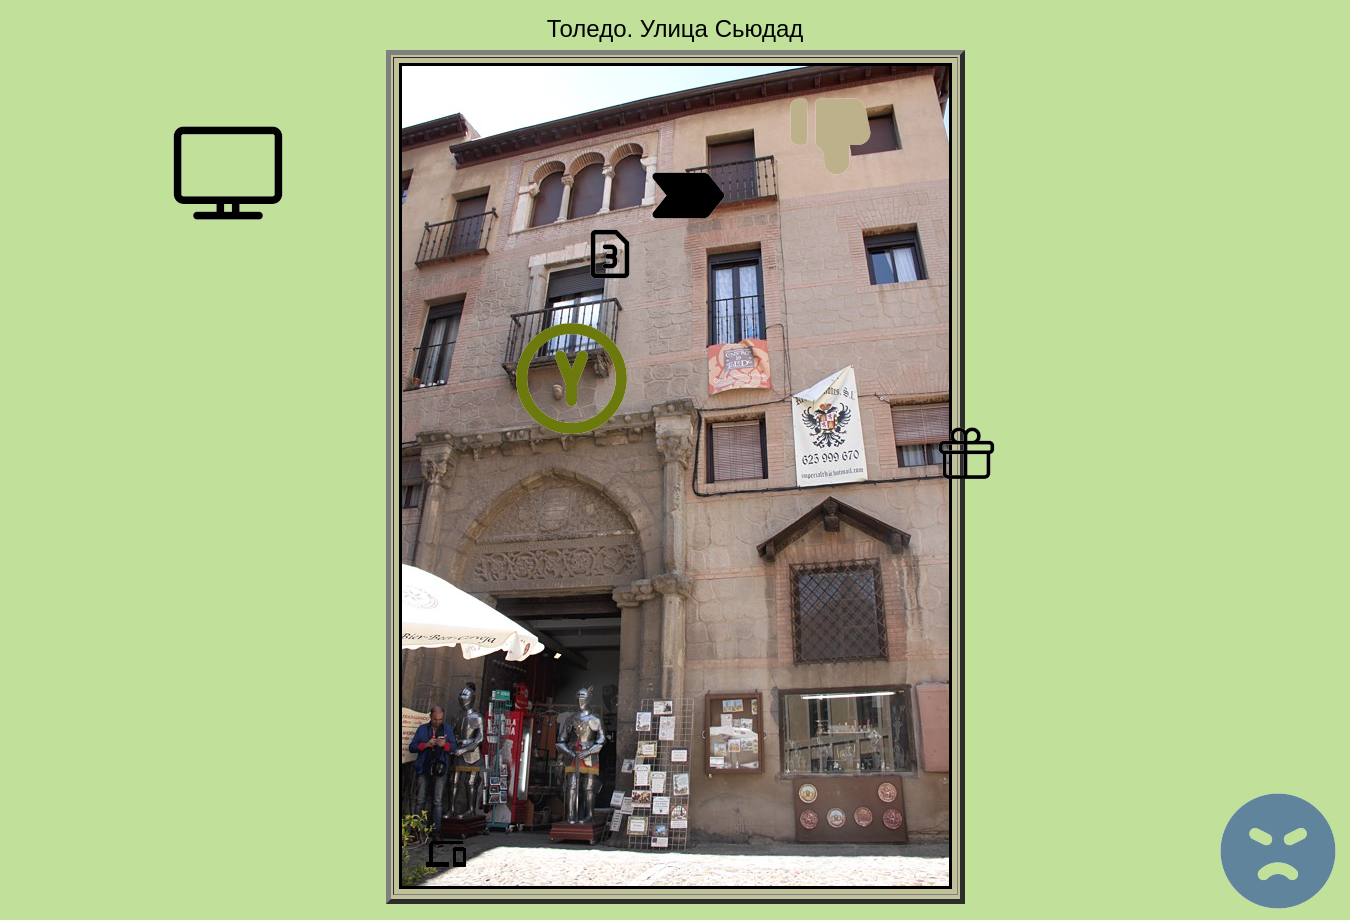  I want to click on dislike or downvote content, so click(832, 136).